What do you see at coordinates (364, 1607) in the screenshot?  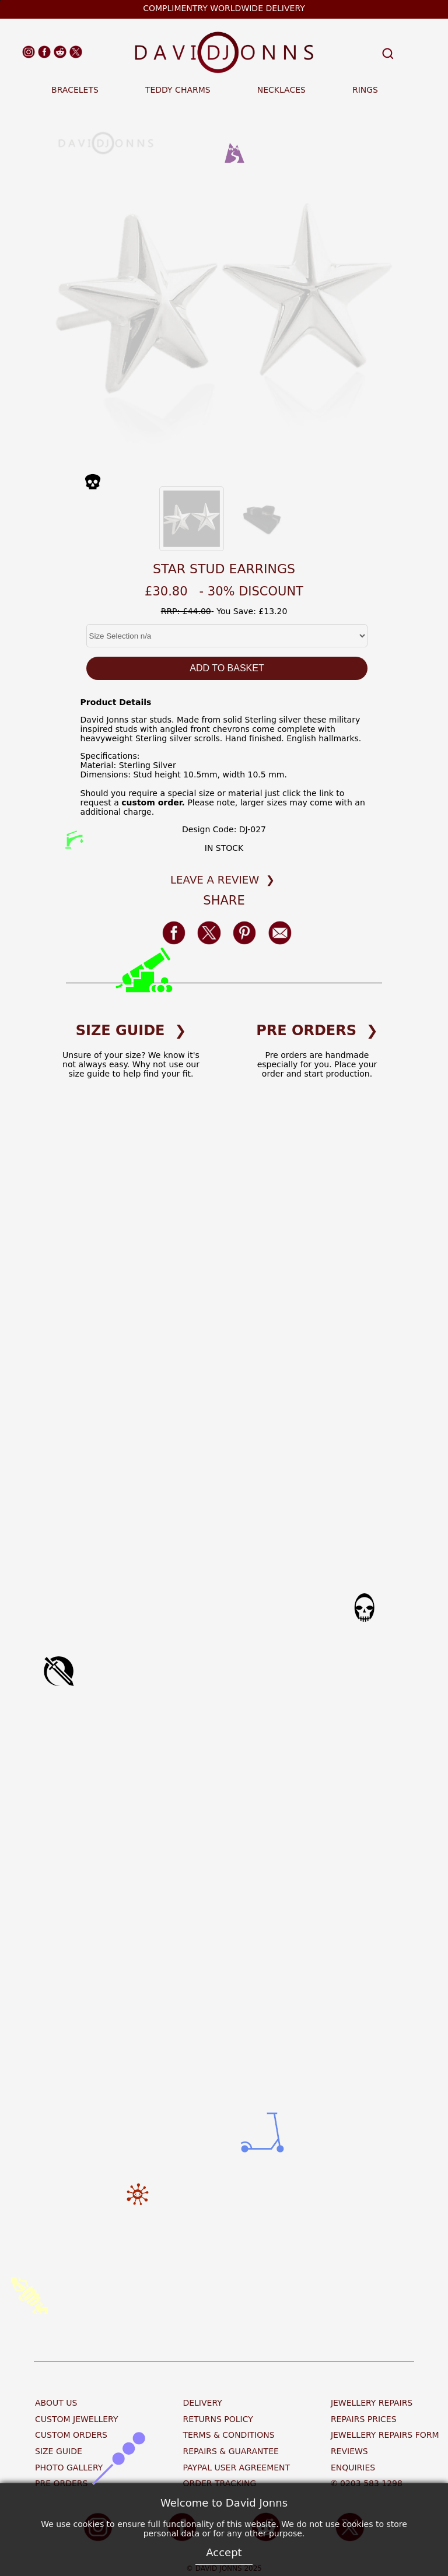 I see `select skull mask avatar or character cosmetic` at bounding box center [364, 1607].